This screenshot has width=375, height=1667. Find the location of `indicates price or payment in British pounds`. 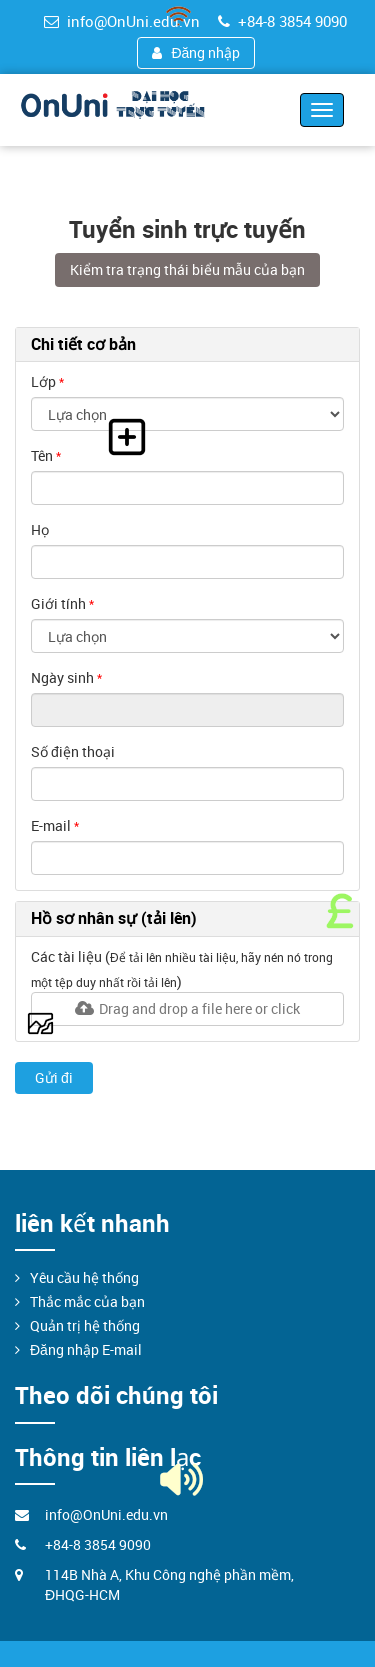

indicates price or payment in British pounds is located at coordinates (340, 910).